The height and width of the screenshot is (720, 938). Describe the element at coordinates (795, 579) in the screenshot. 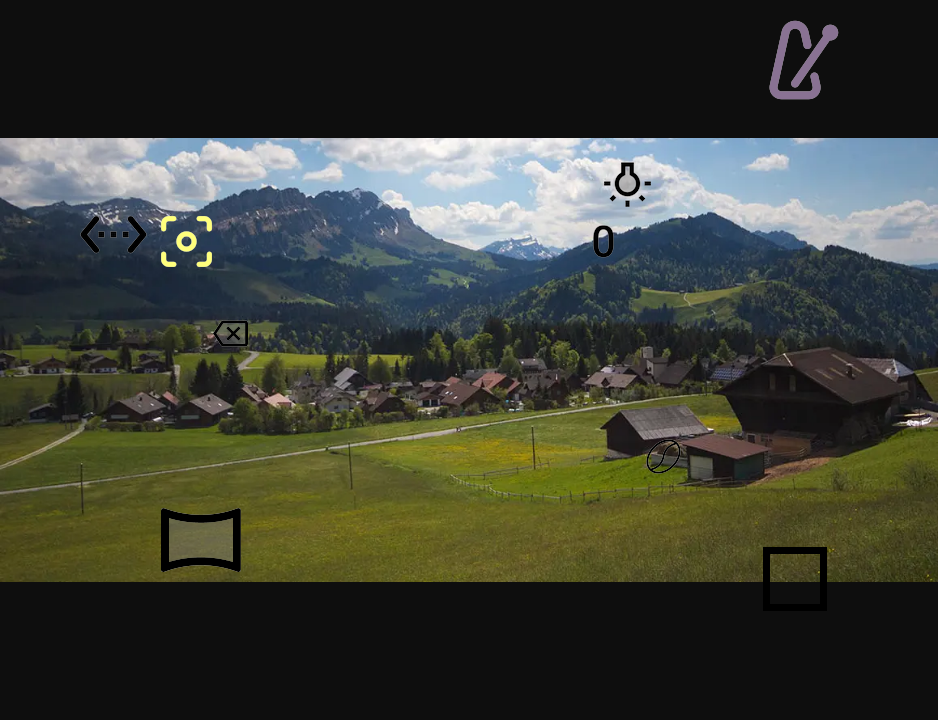

I see `select a square crop ratio for an image` at that location.